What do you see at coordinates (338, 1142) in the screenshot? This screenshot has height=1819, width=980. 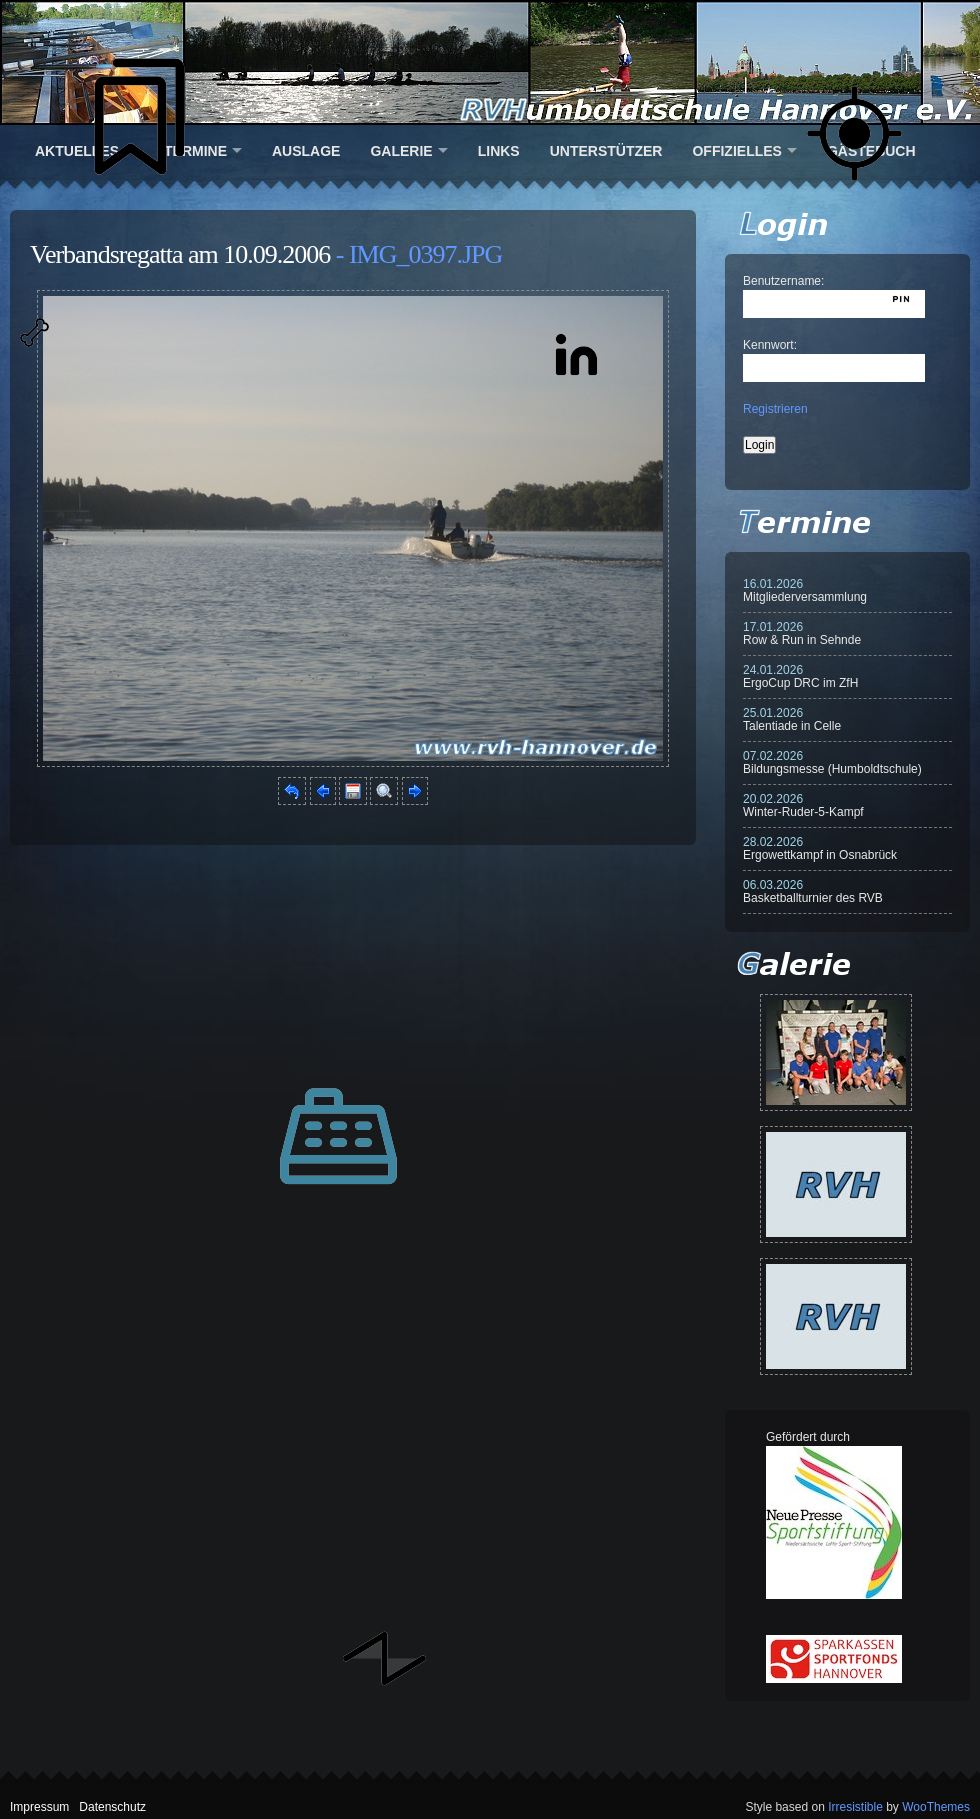 I see `access point of sale system` at bounding box center [338, 1142].